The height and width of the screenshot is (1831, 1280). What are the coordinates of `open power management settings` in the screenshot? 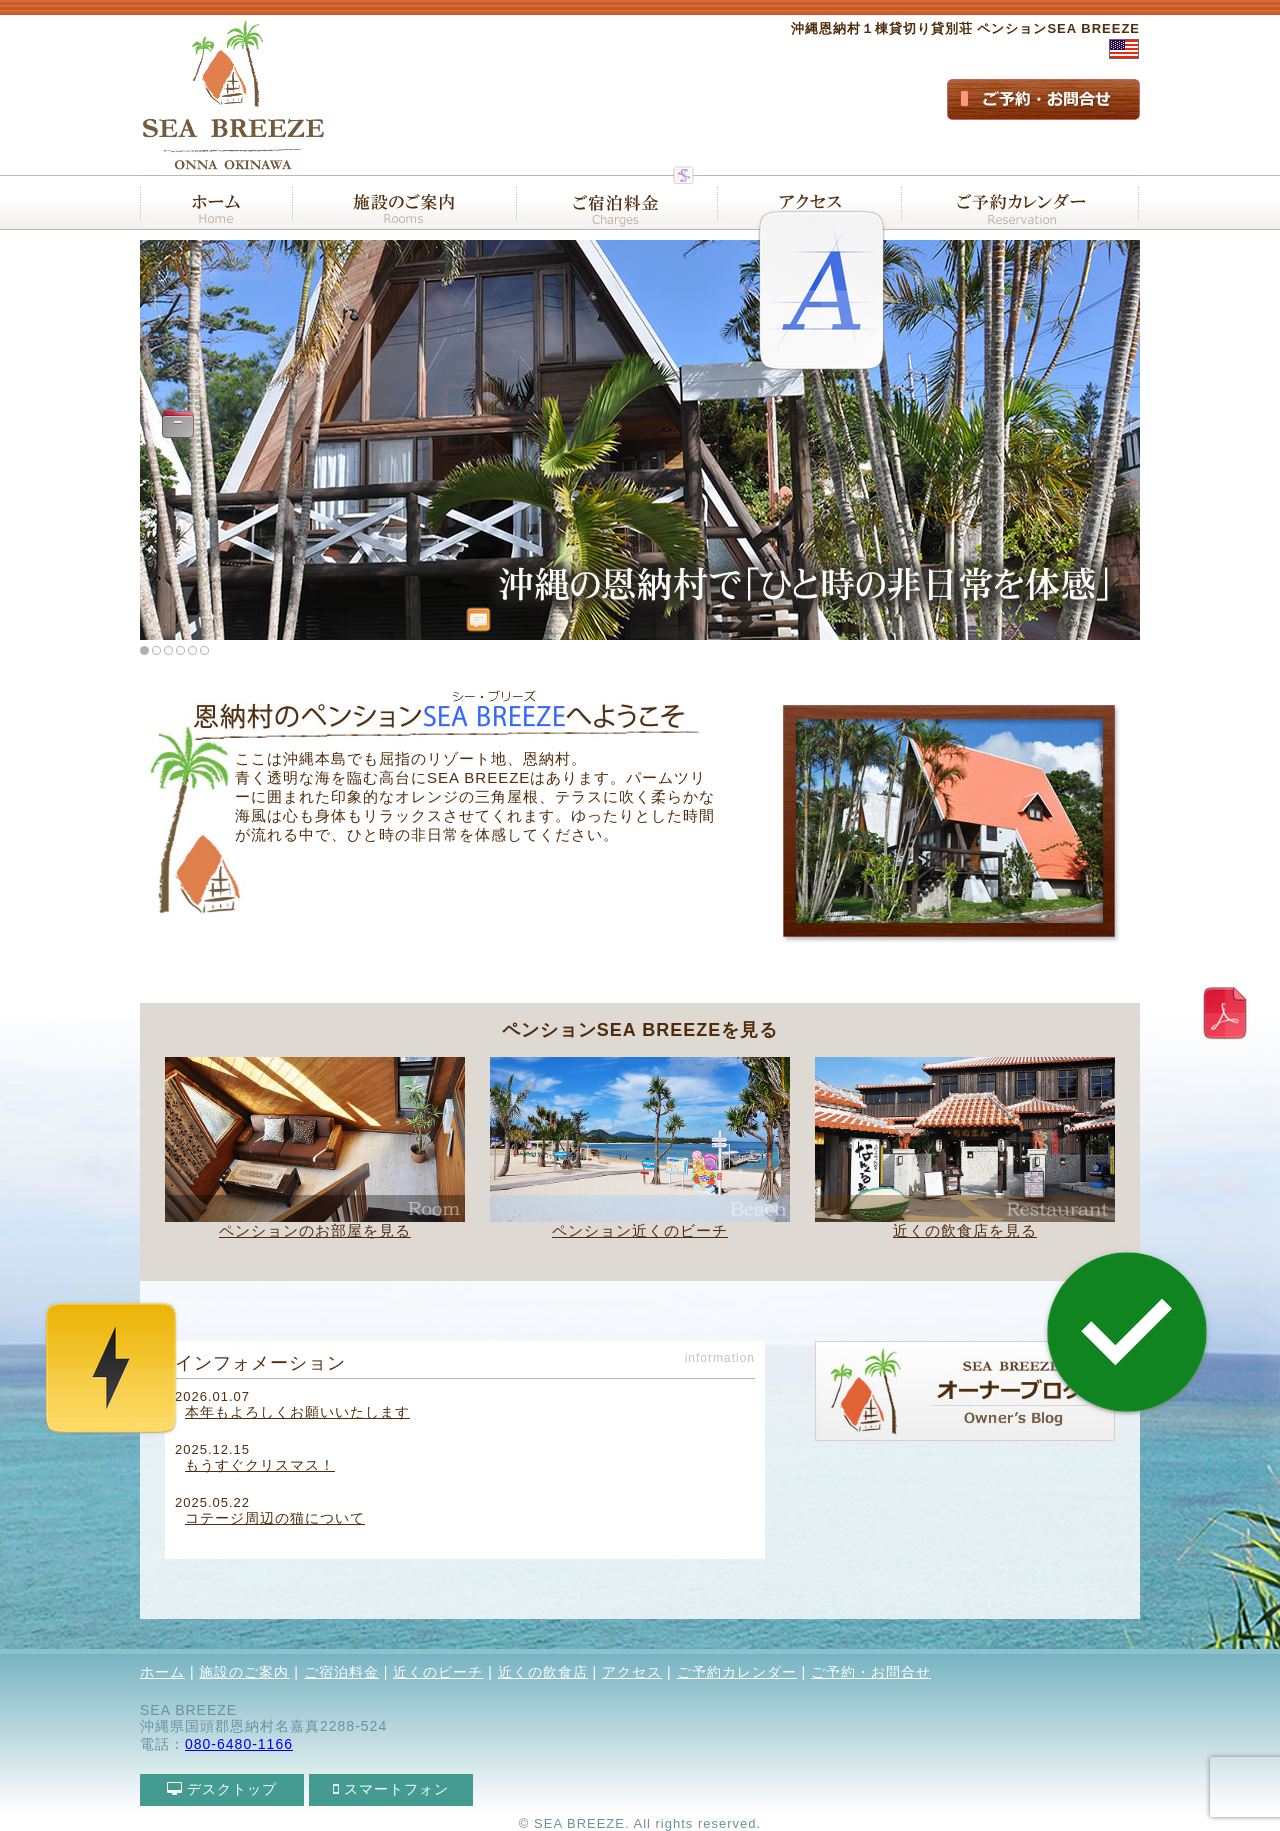 It's located at (111, 1368).